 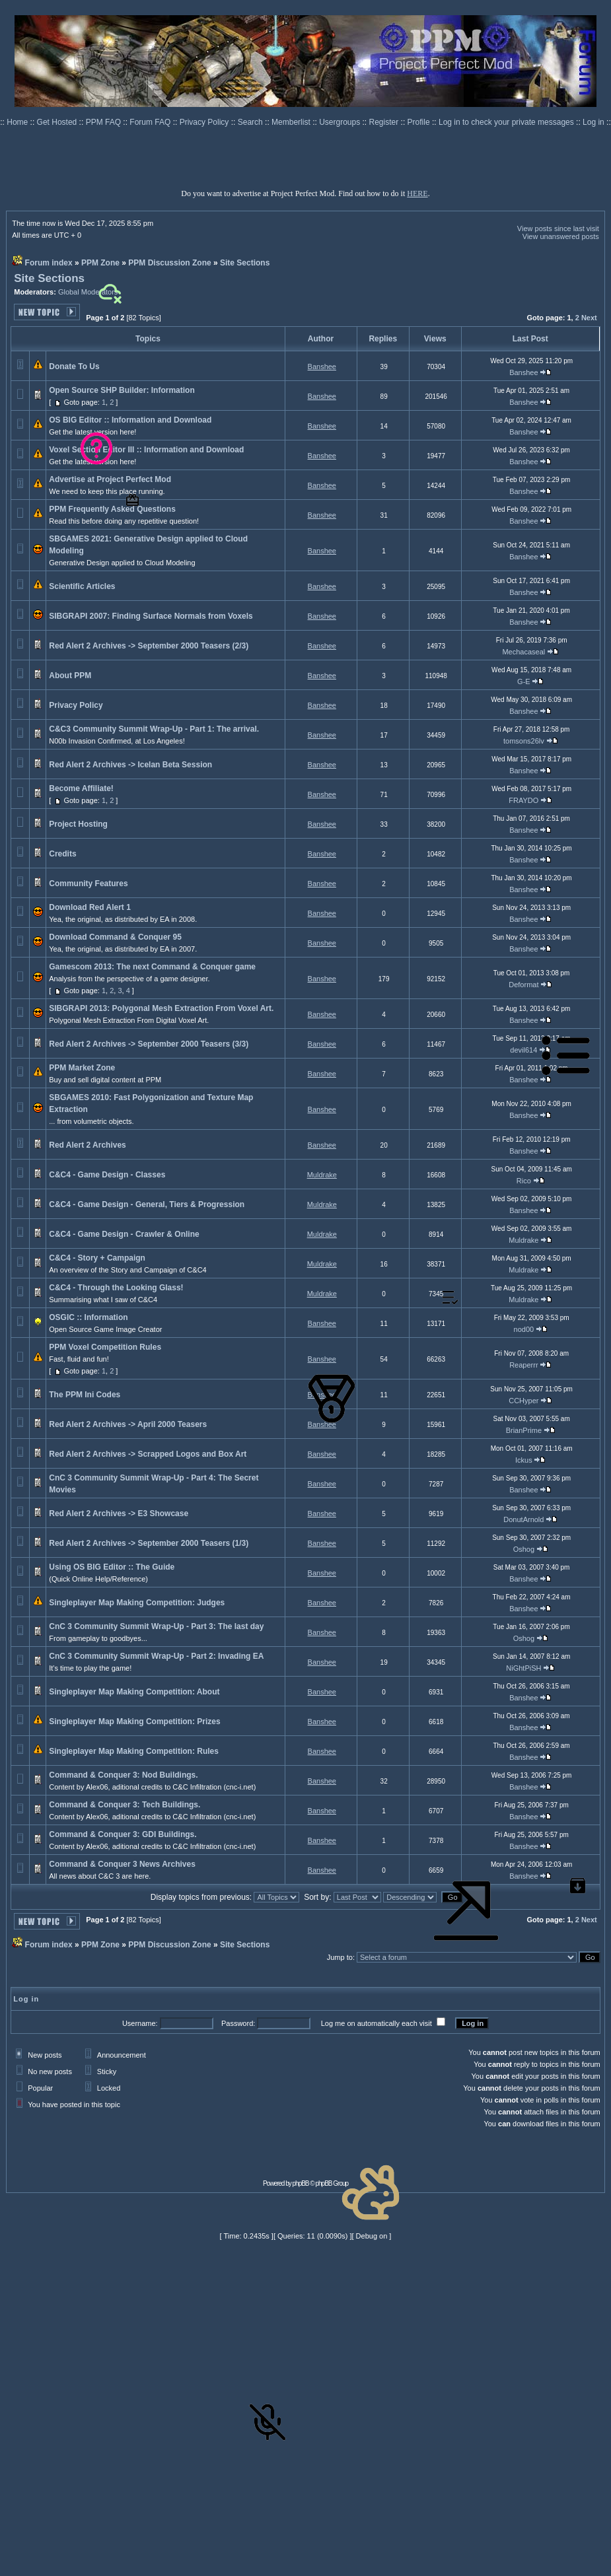 I want to click on view items in a bulleted list format, so click(x=565, y=1055).